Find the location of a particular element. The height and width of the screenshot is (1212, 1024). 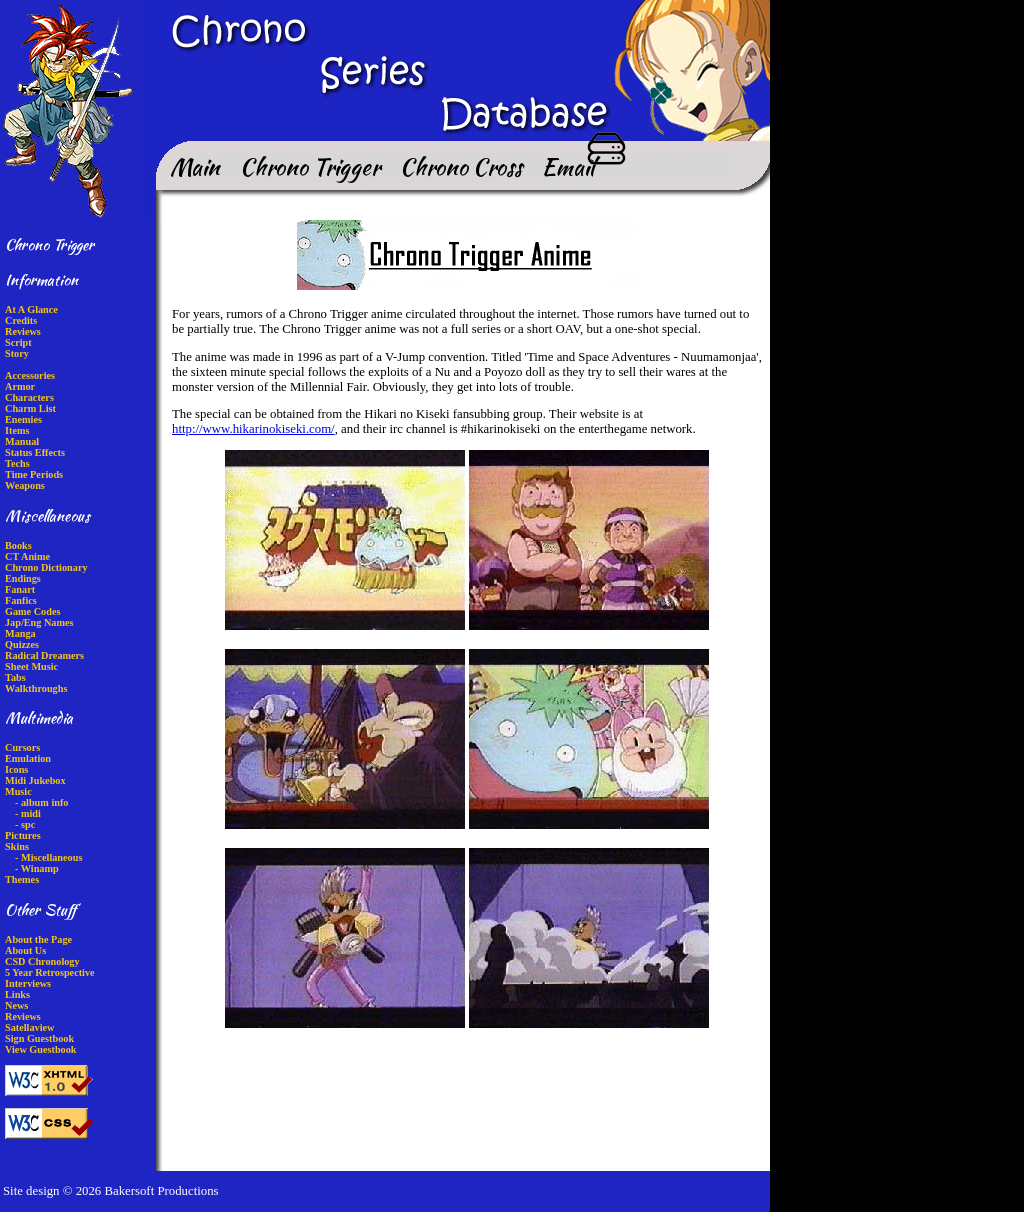

view server infrastructure status is located at coordinates (606, 148).